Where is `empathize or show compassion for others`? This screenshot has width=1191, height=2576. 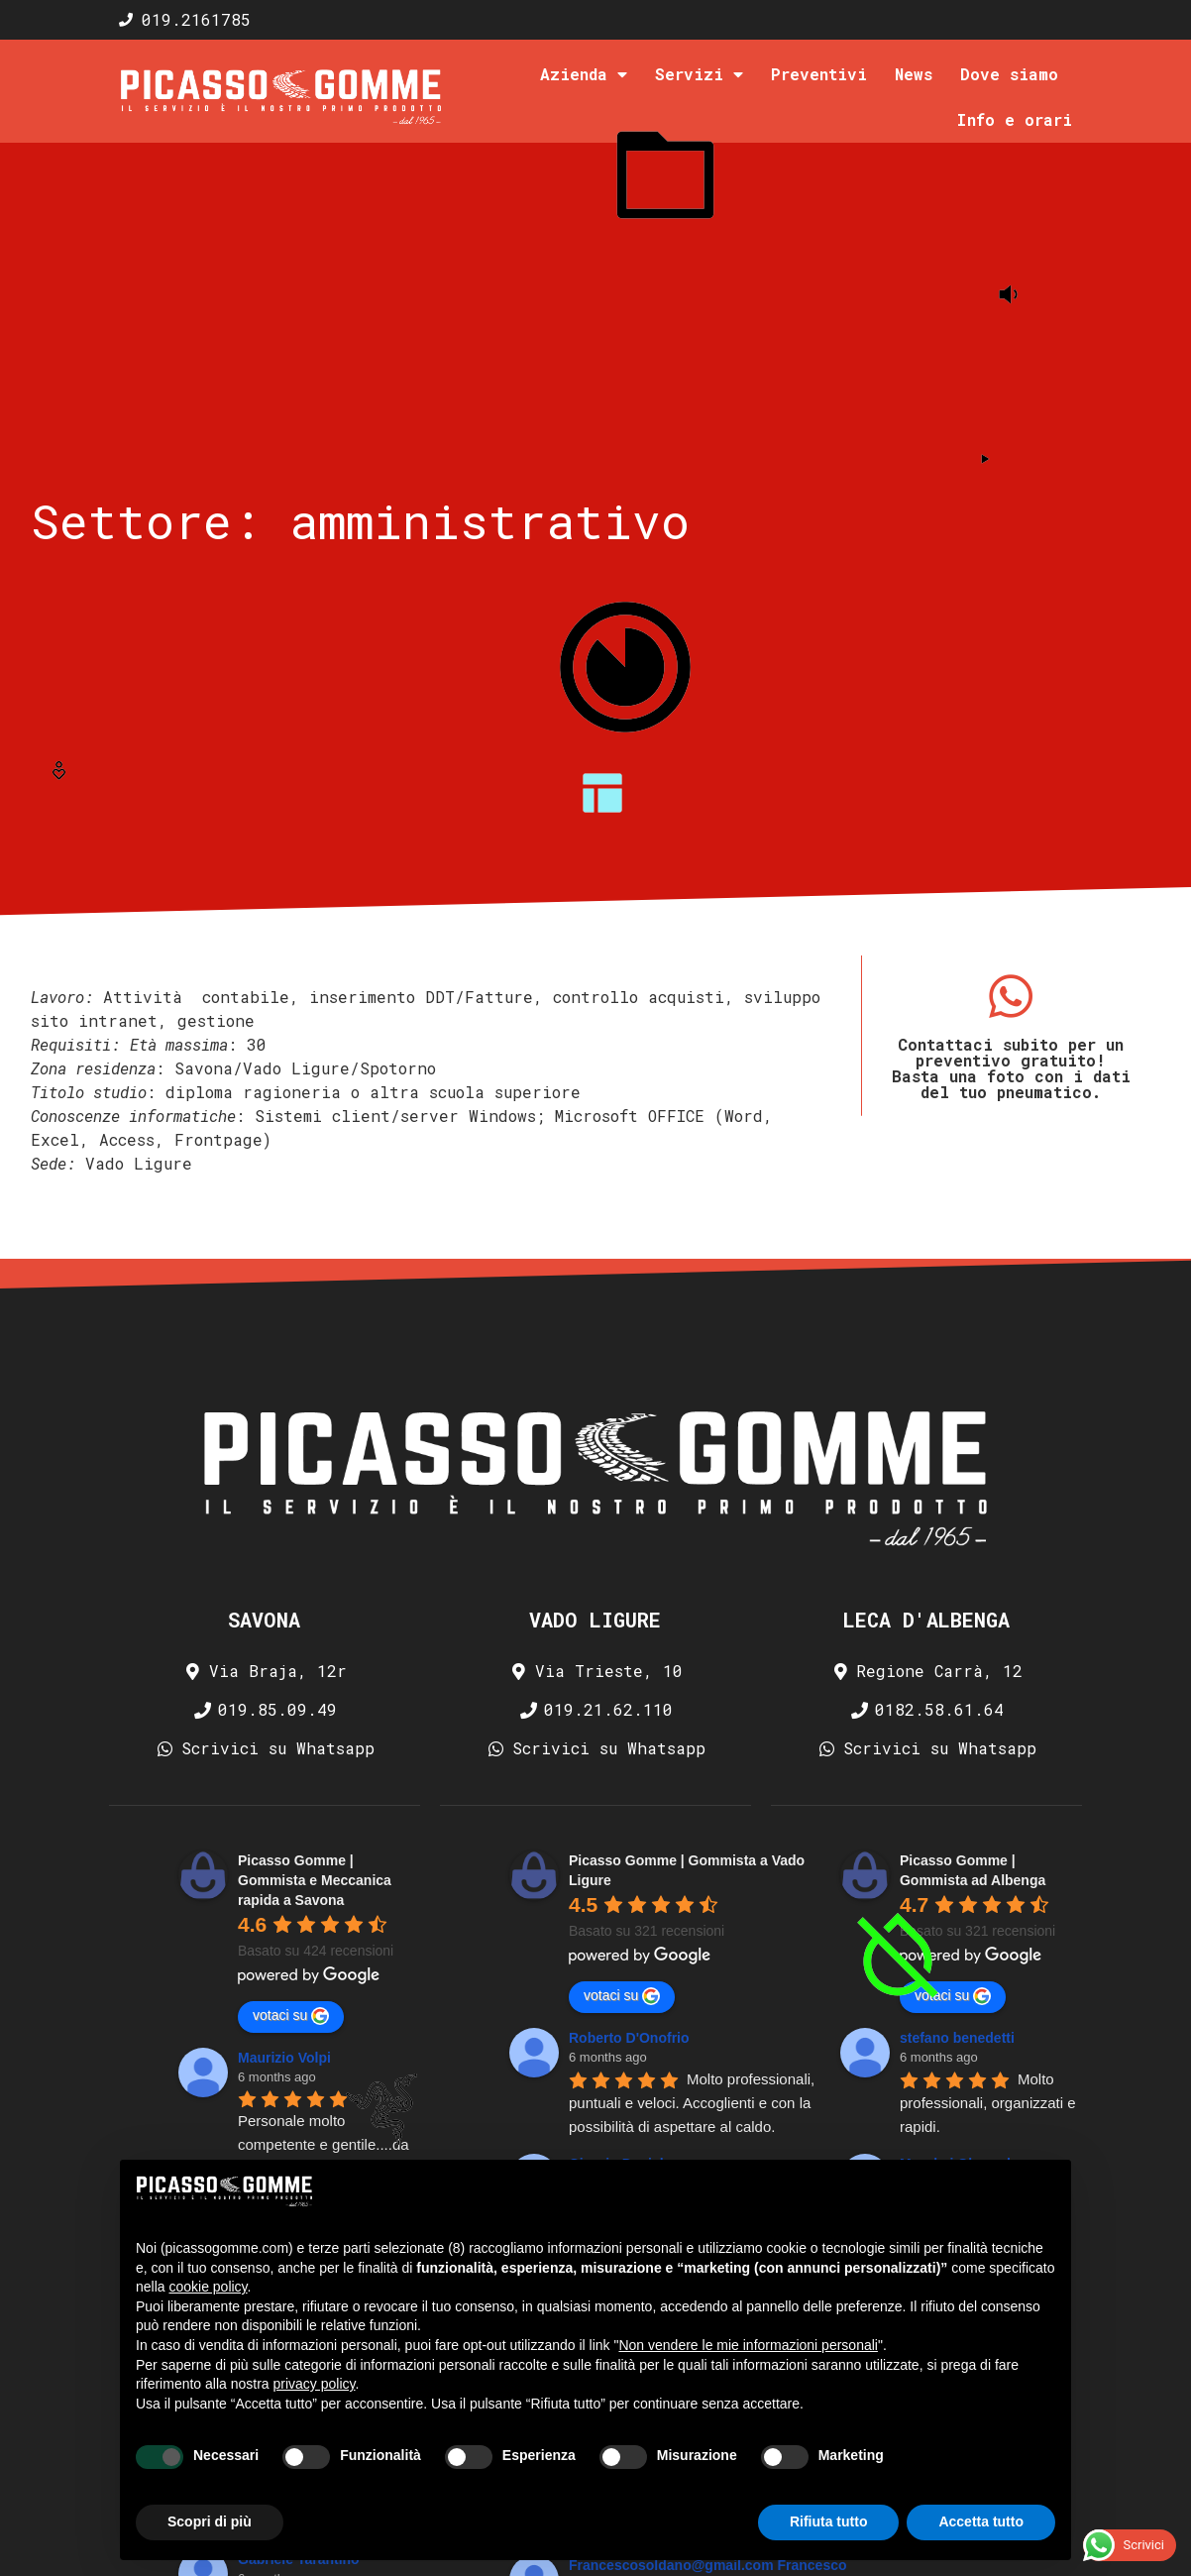 empathize or show compassion for others is located at coordinates (58, 770).